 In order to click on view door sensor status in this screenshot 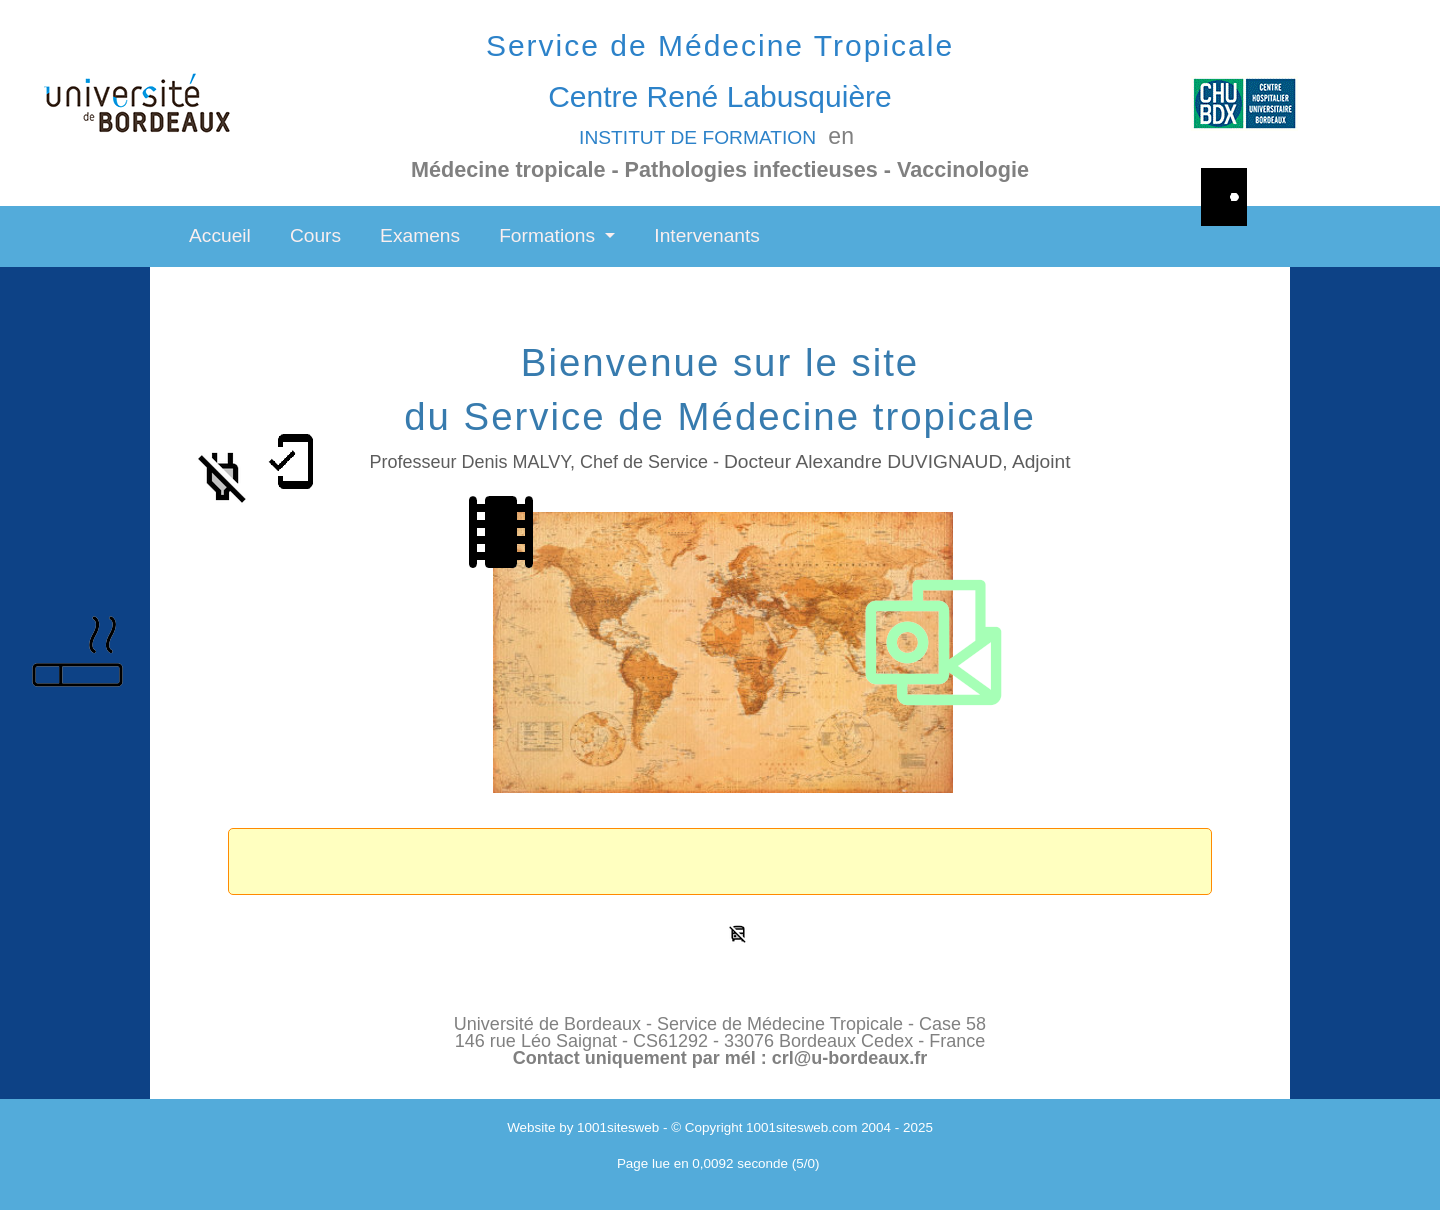, I will do `click(1224, 197)`.